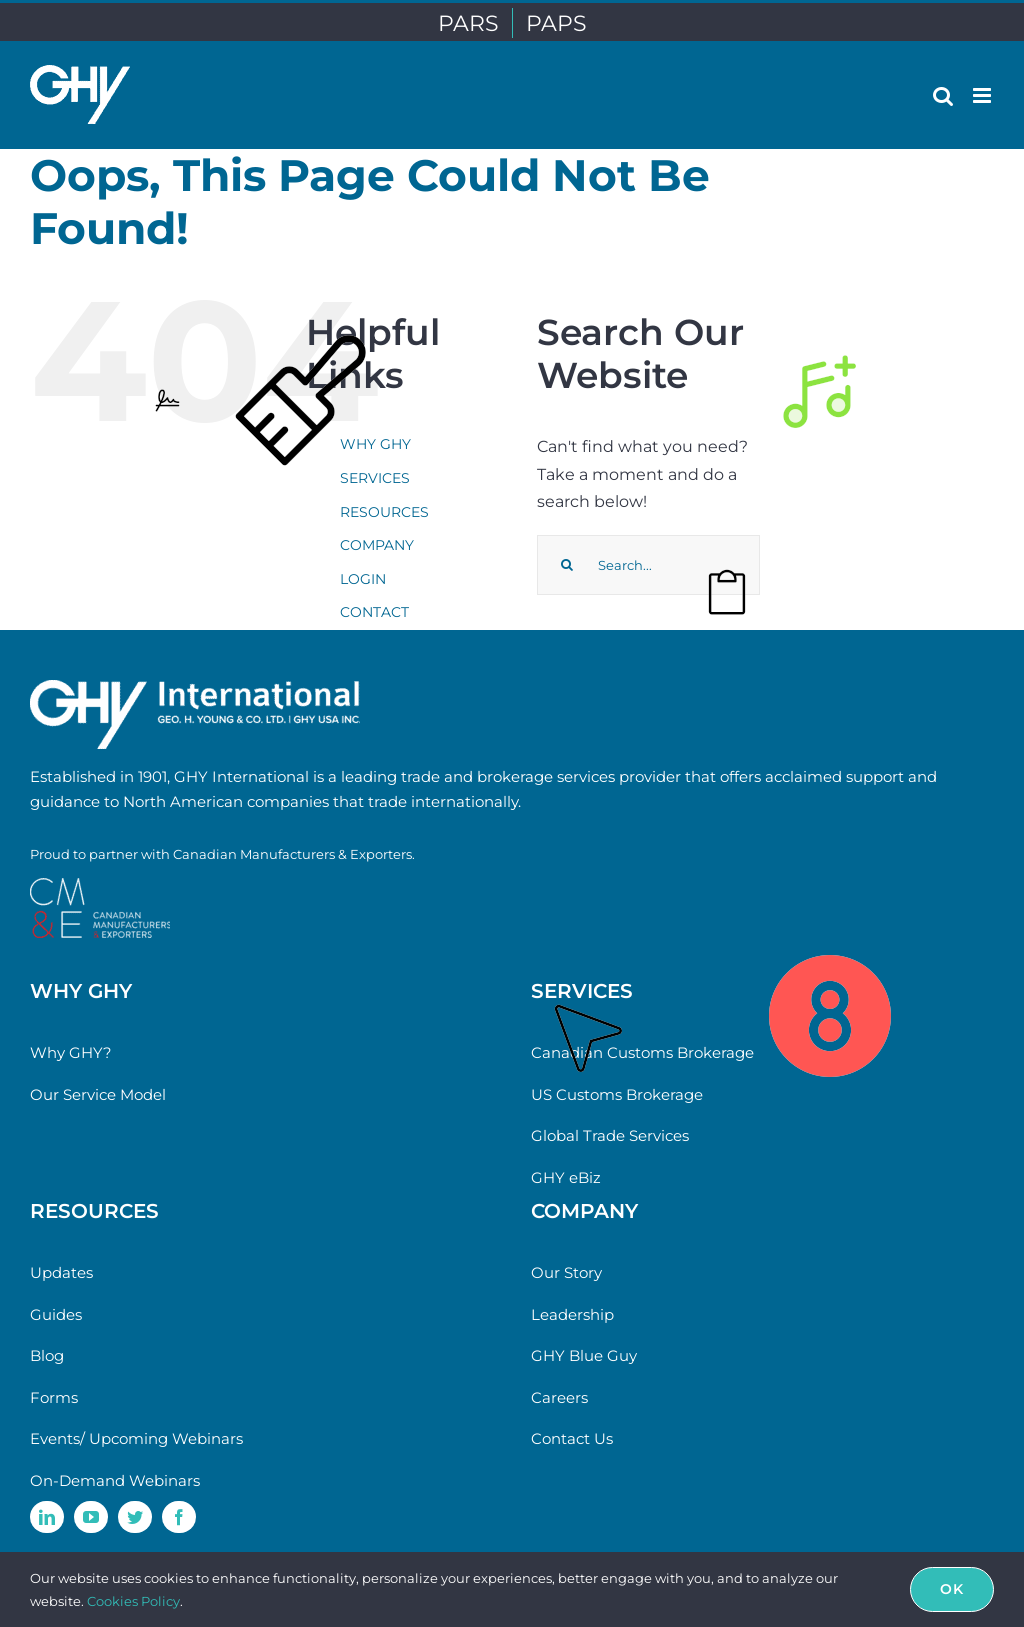 This screenshot has width=1024, height=1627. Describe the element at coordinates (727, 593) in the screenshot. I see `copy to clipboard` at that location.